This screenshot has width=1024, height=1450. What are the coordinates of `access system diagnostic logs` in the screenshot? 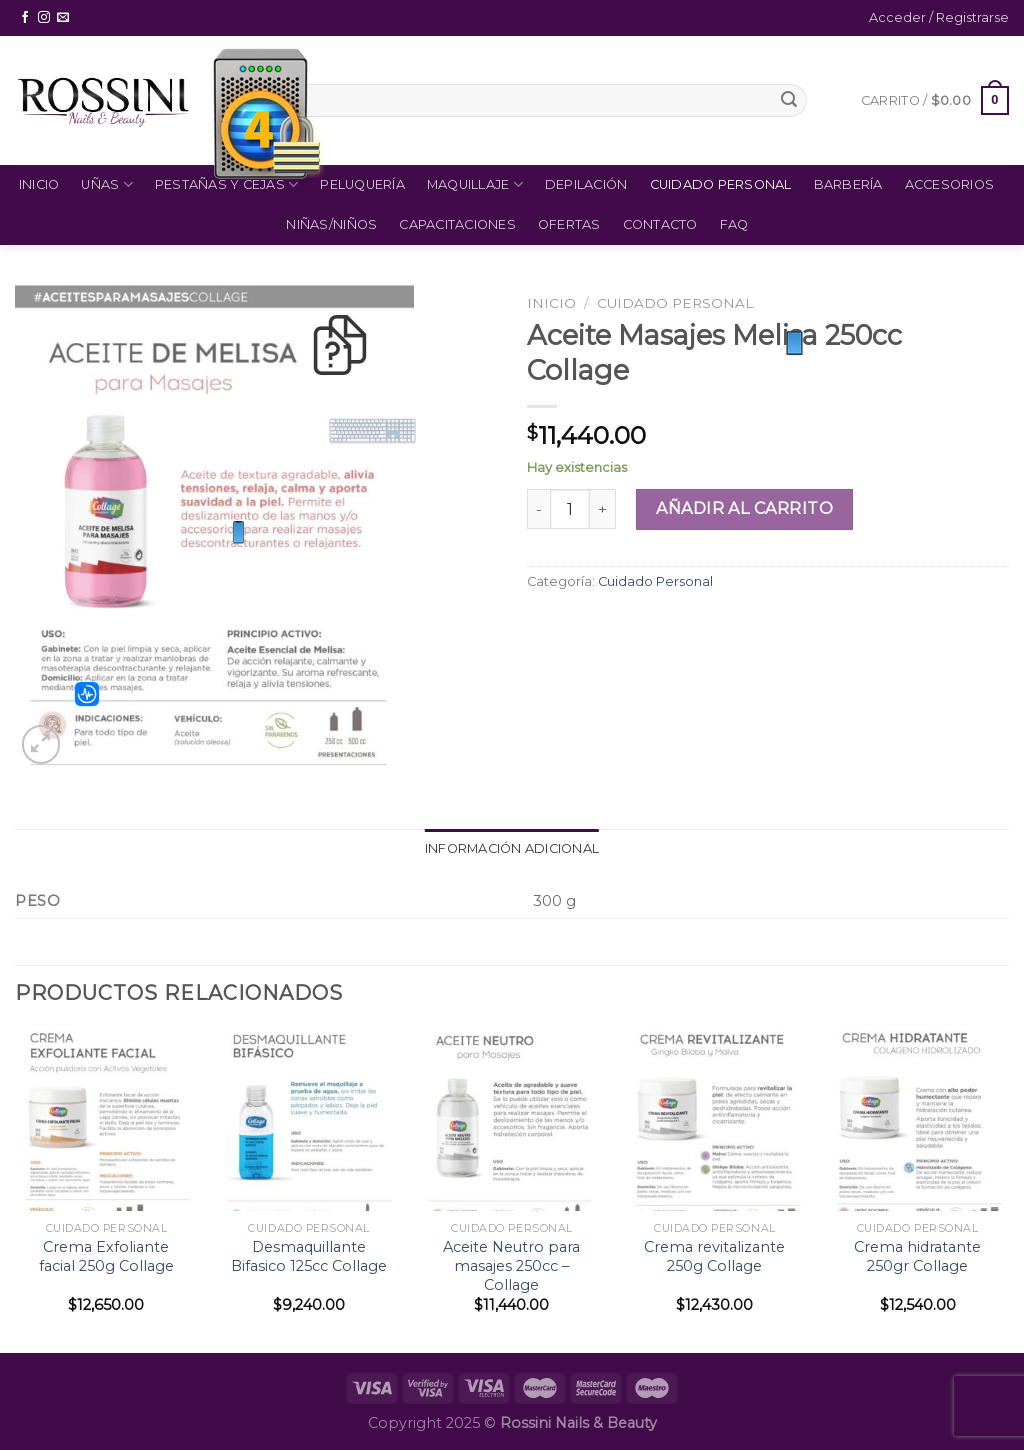 It's located at (87, 694).